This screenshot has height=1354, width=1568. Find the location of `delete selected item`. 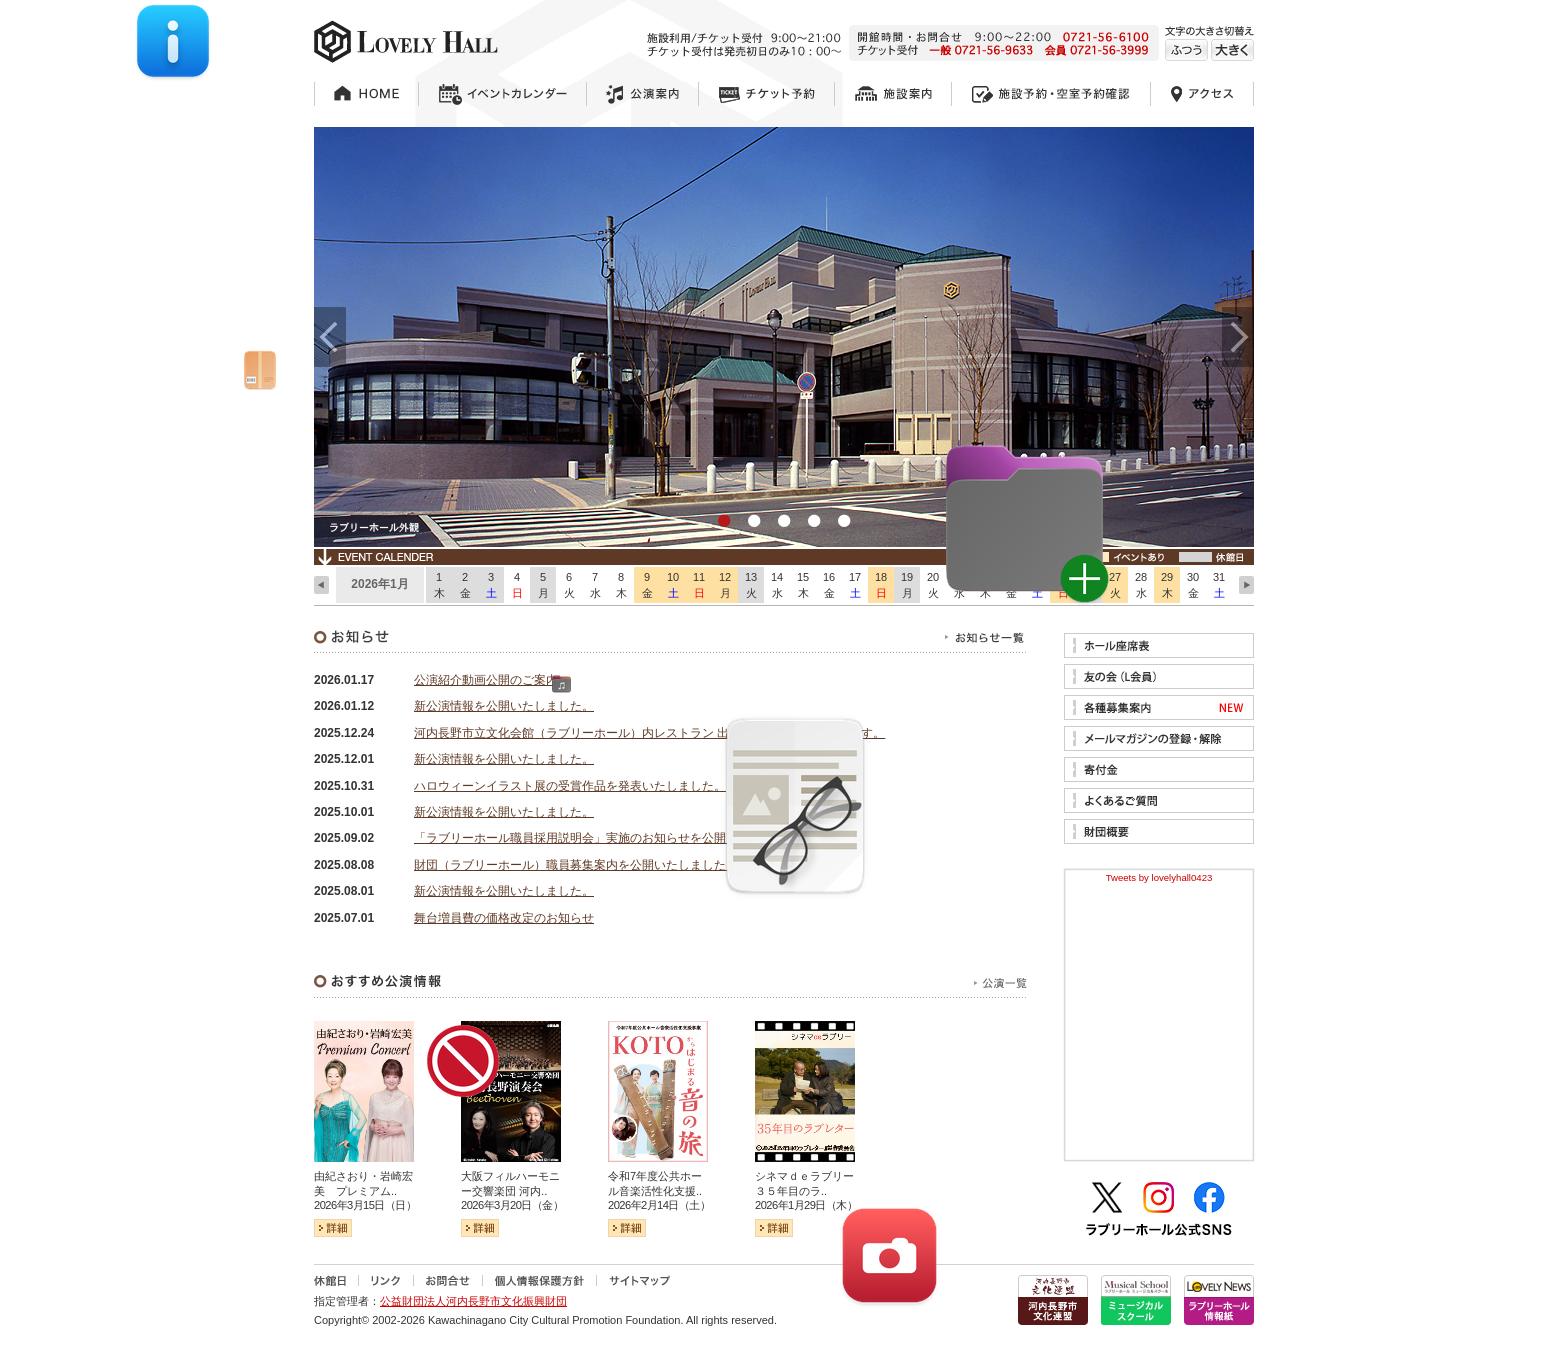

delete selected item is located at coordinates (463, 1061).